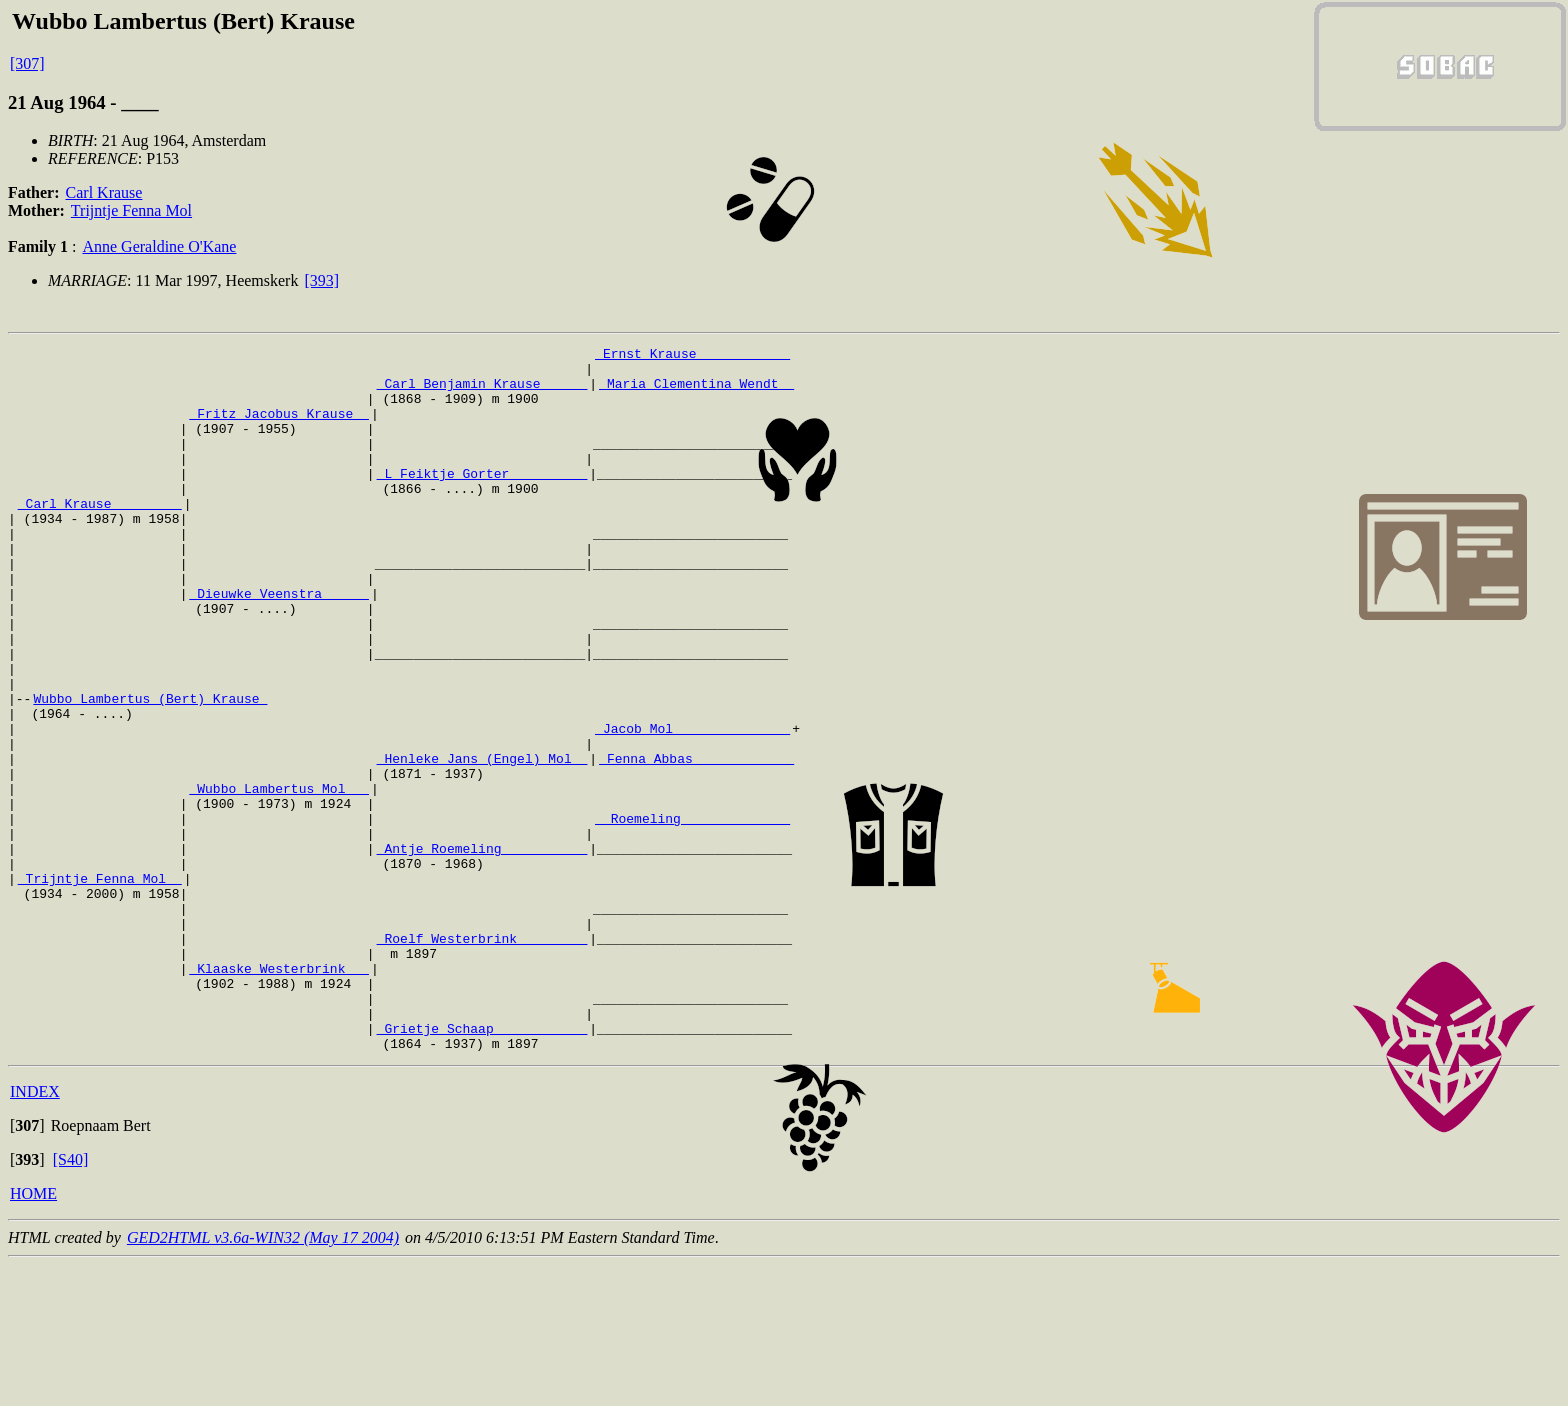 The image size is (1568, 1406). What do you see at coordinates (1443, 554) in the screenshot?
I see `view your profile or identification details` at bounding box center [1443, 554].